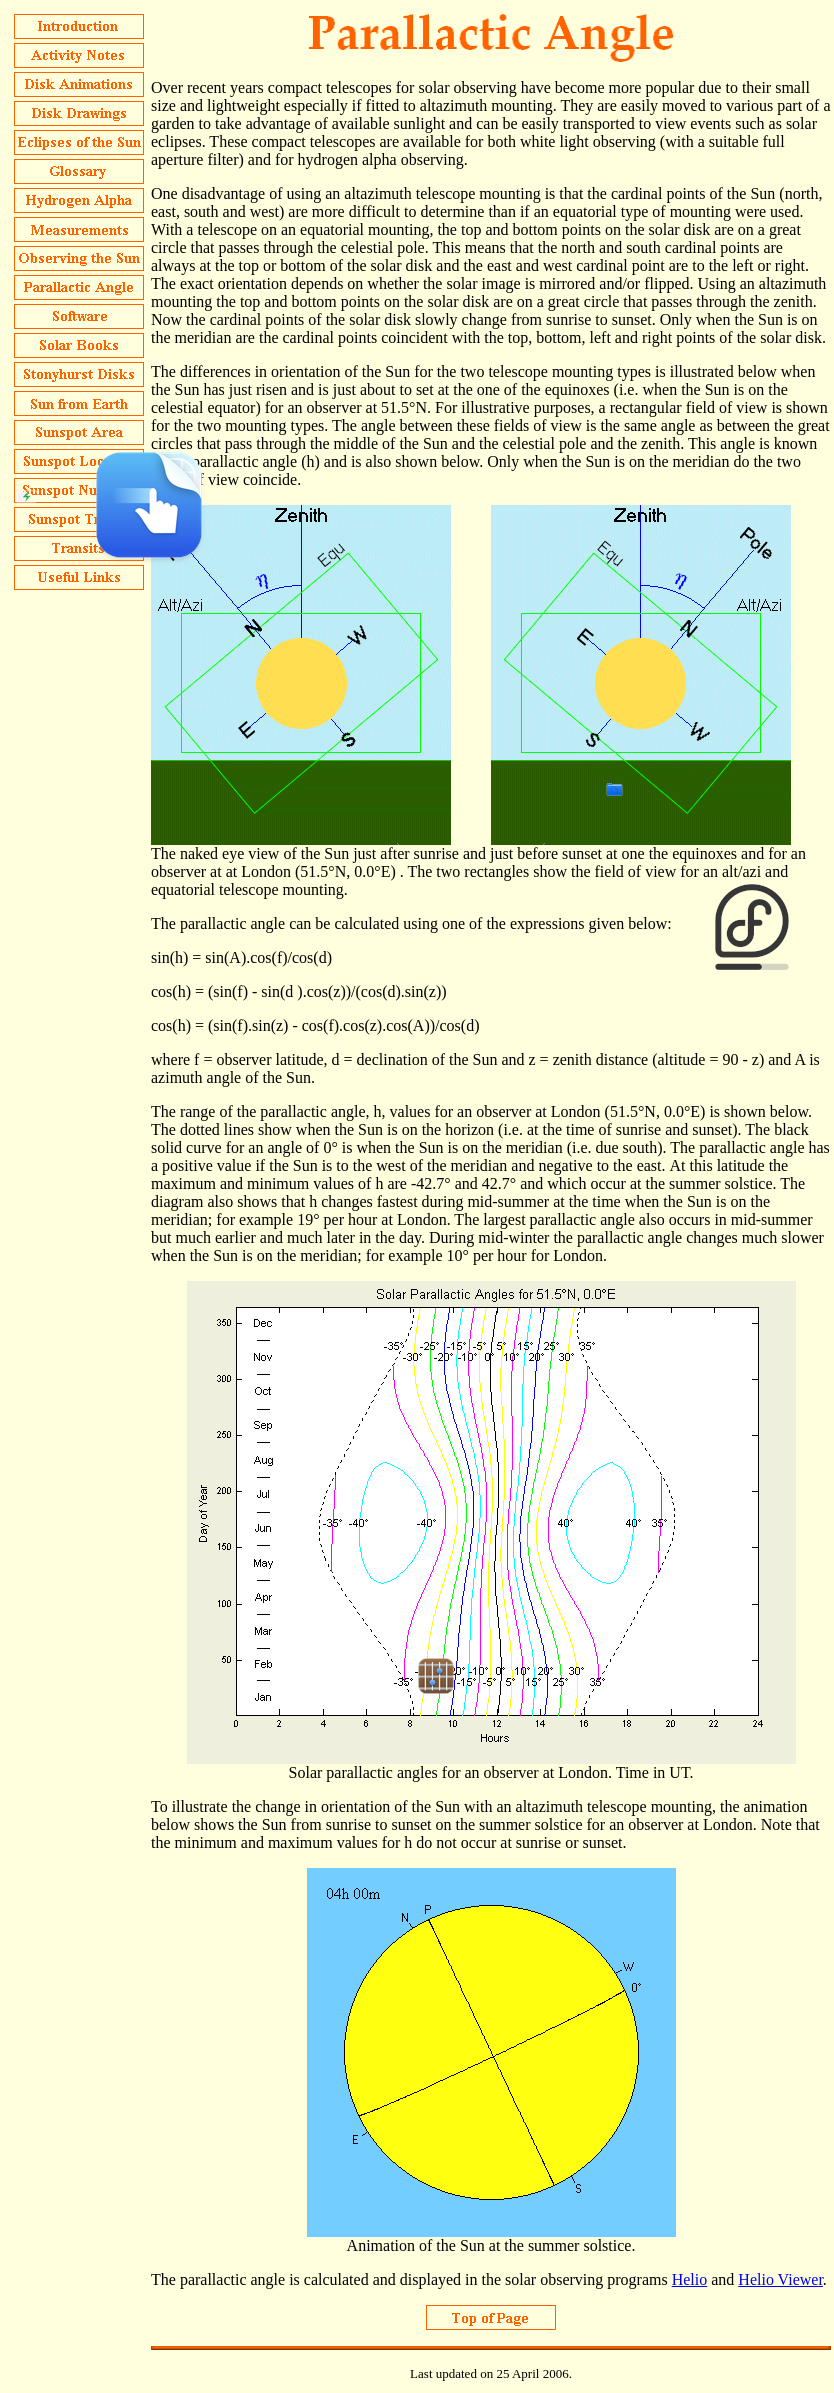 The height and width of the screenshot is (2393, 834). What do you see at coordinates (27, 496) in the screenshot?
I see `battery at 50% and currently charging` at bounding box center [27, 496].